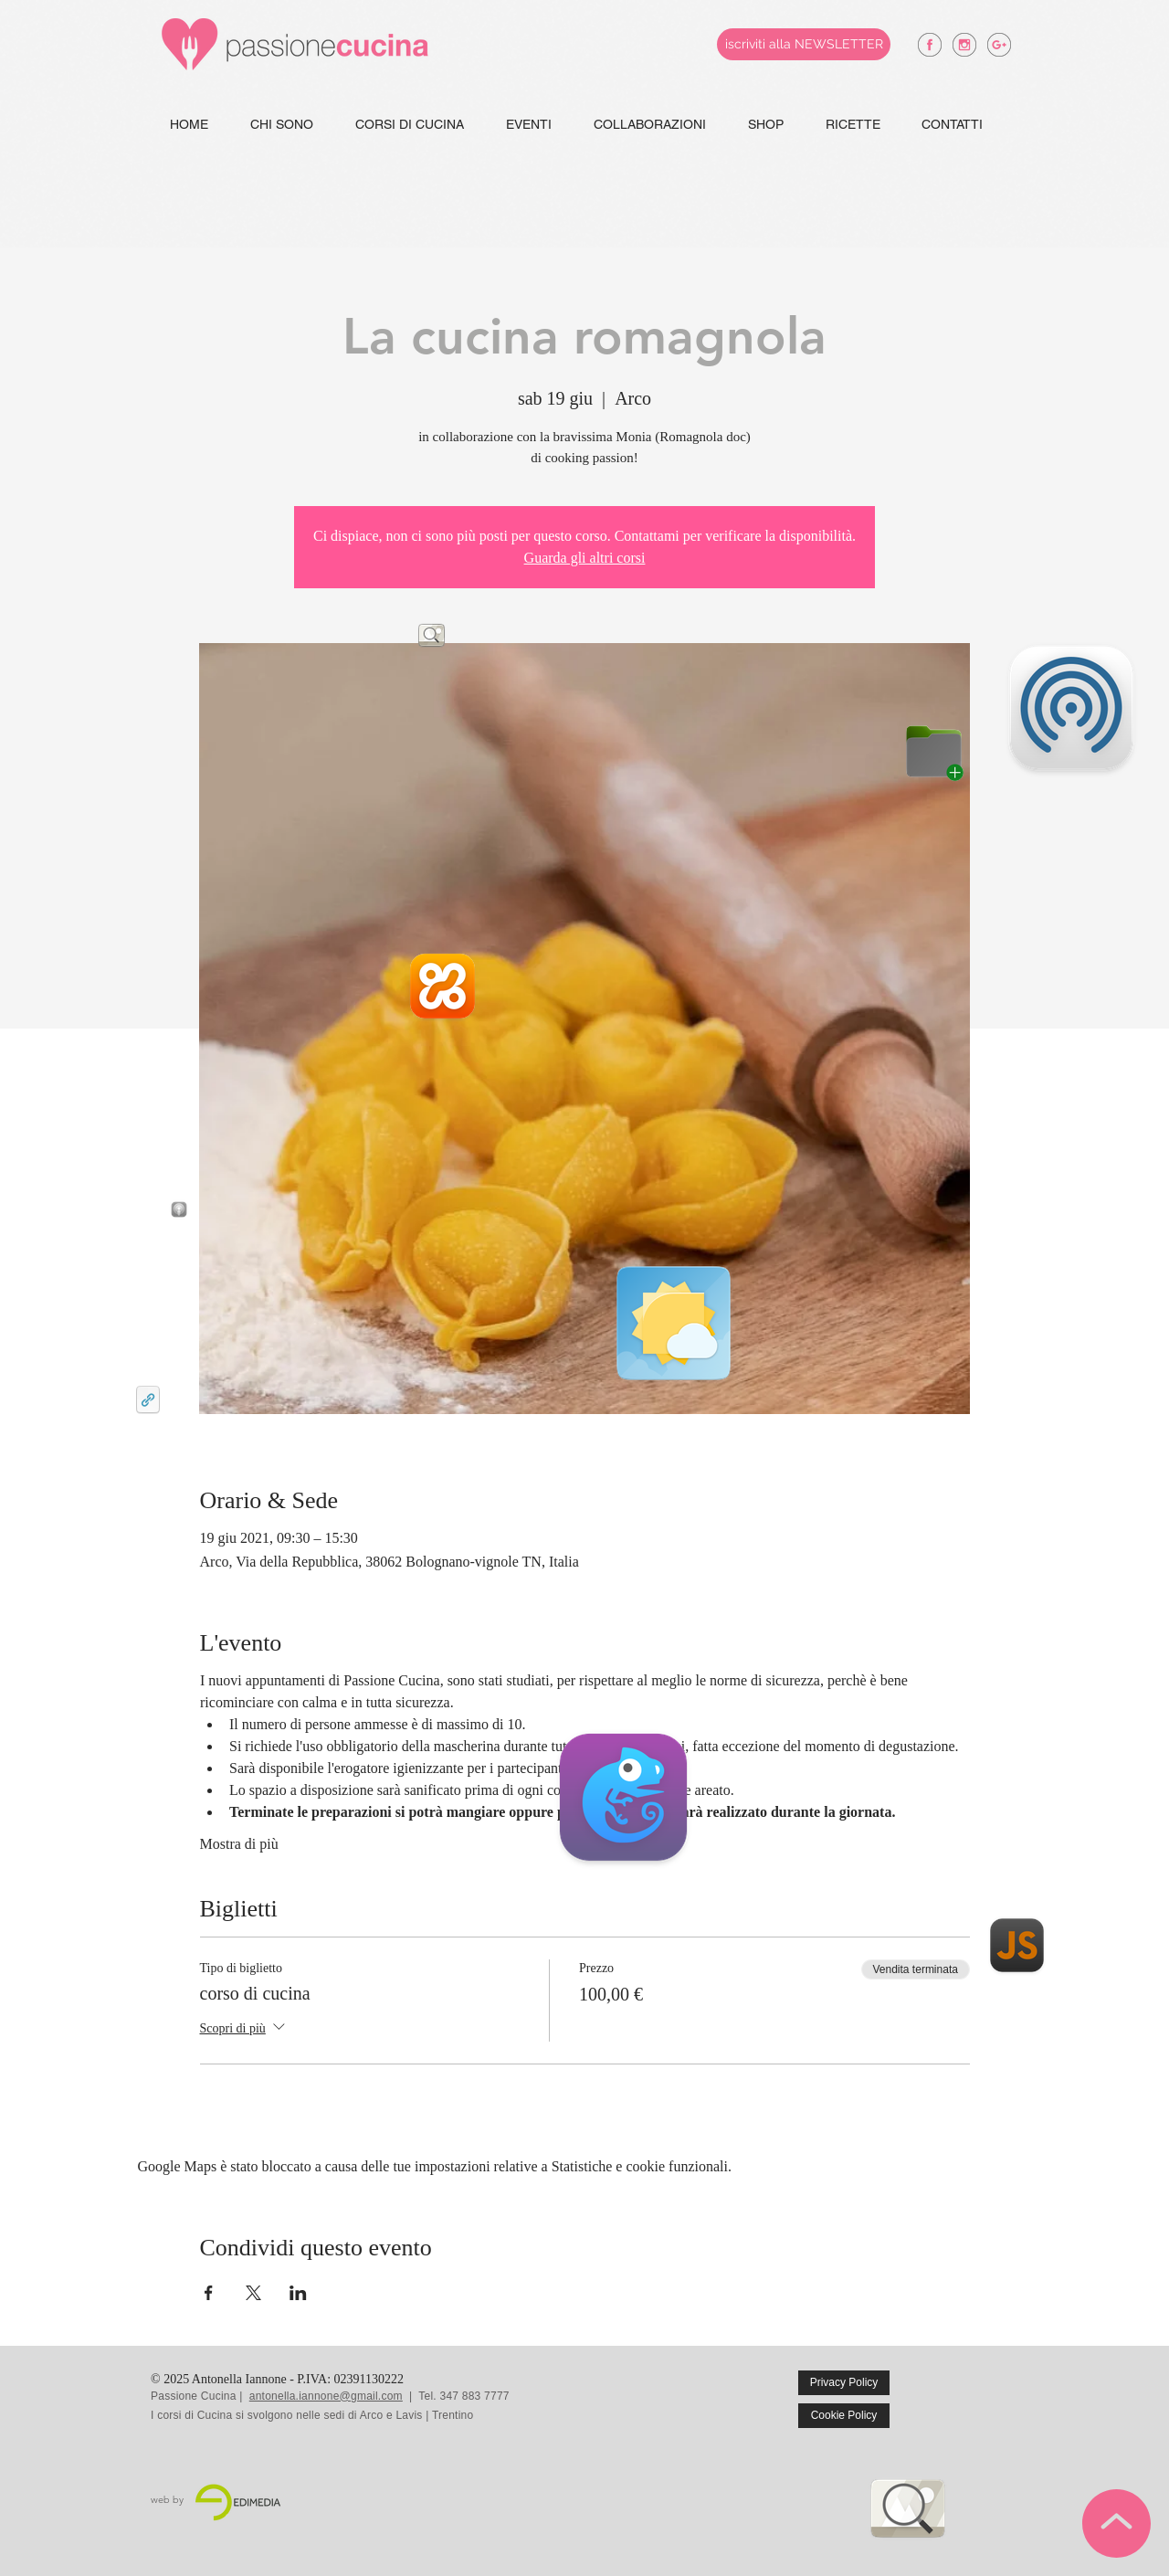 The image size is (1169, 2576). I want to click on open the photo viewer application, so click(431, 635).